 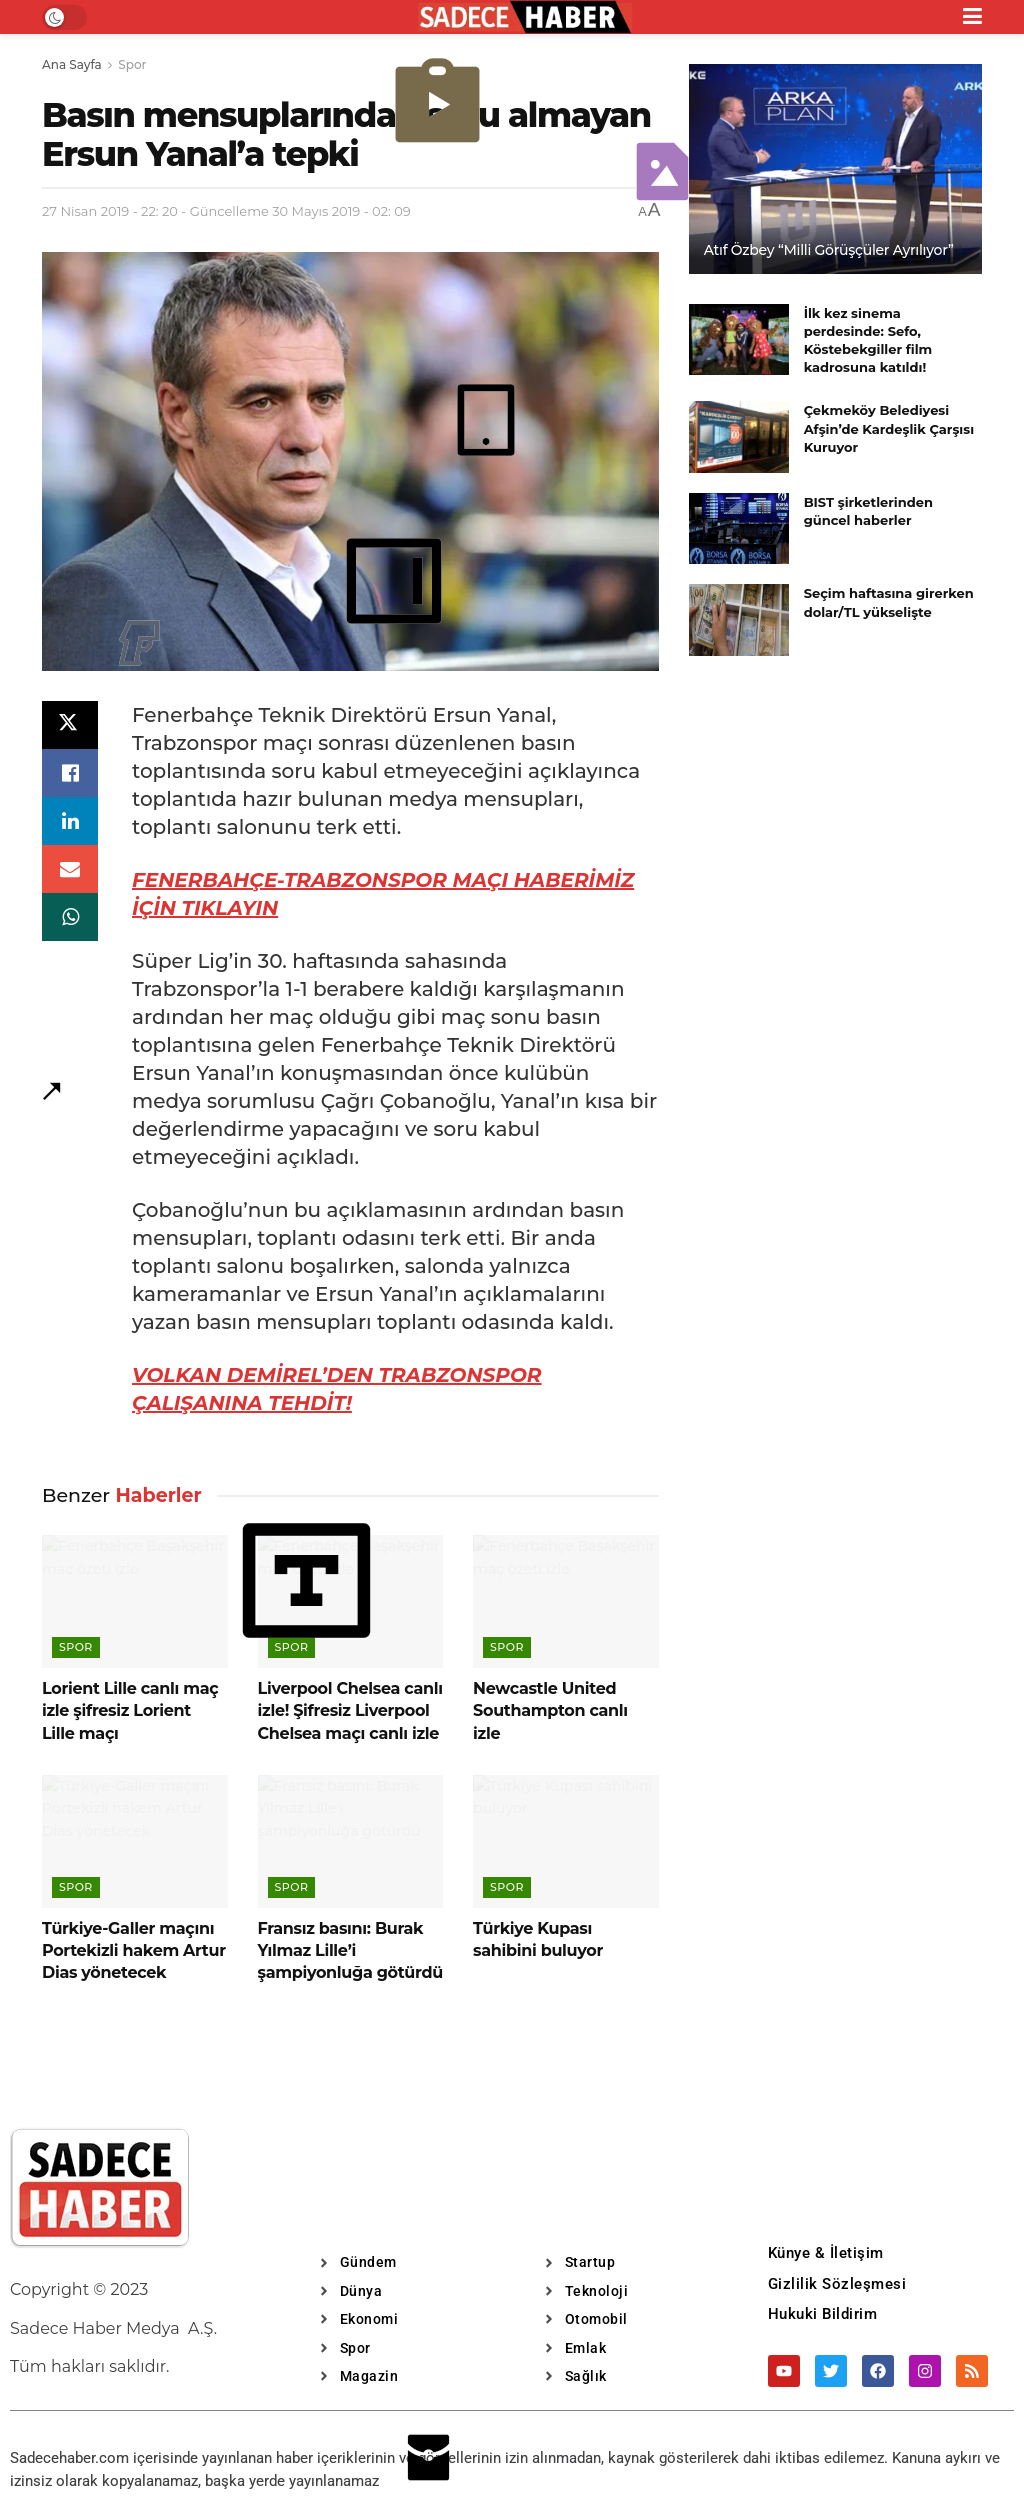 I want to click on send a red packet or digital gift money, so click(x=428, y=2457).